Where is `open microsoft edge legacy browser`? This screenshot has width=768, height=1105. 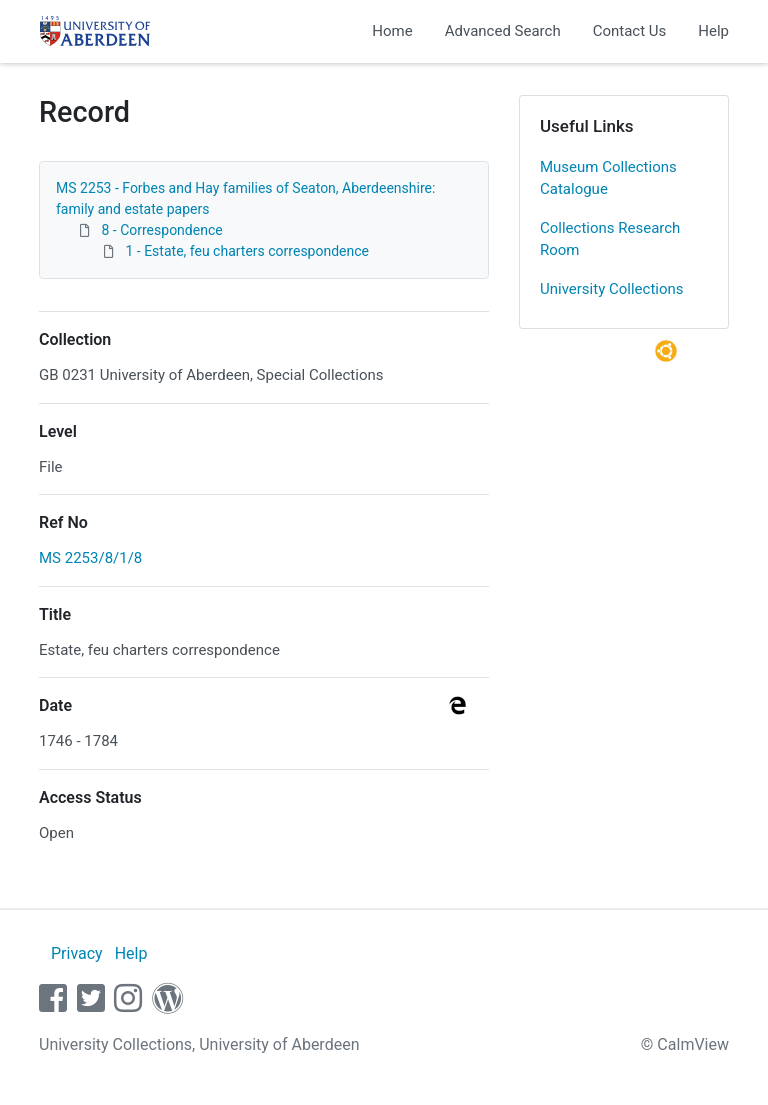 open microsoft edge legacy browser is located at coordinates (457, 705).